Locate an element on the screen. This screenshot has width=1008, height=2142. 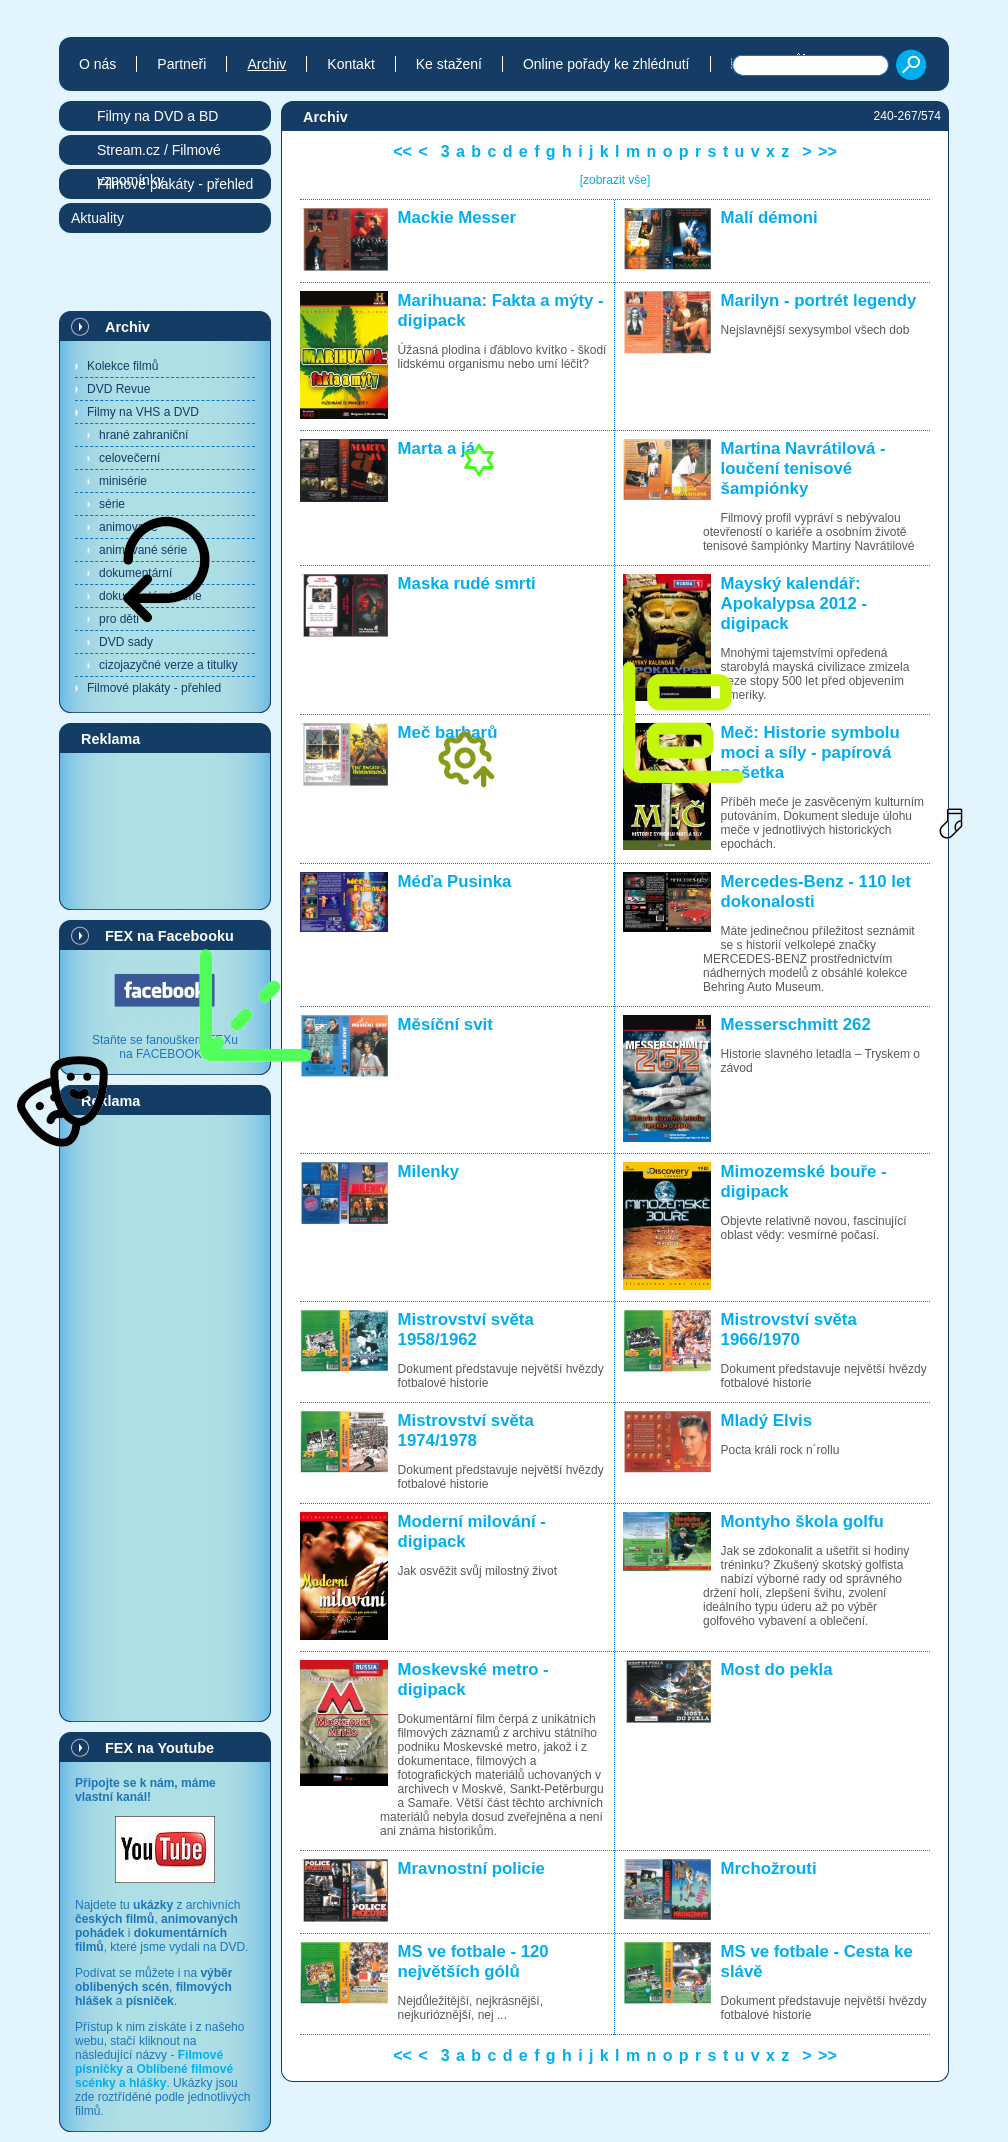
repeat or iterate through a process is located at coordinates (166, 569).